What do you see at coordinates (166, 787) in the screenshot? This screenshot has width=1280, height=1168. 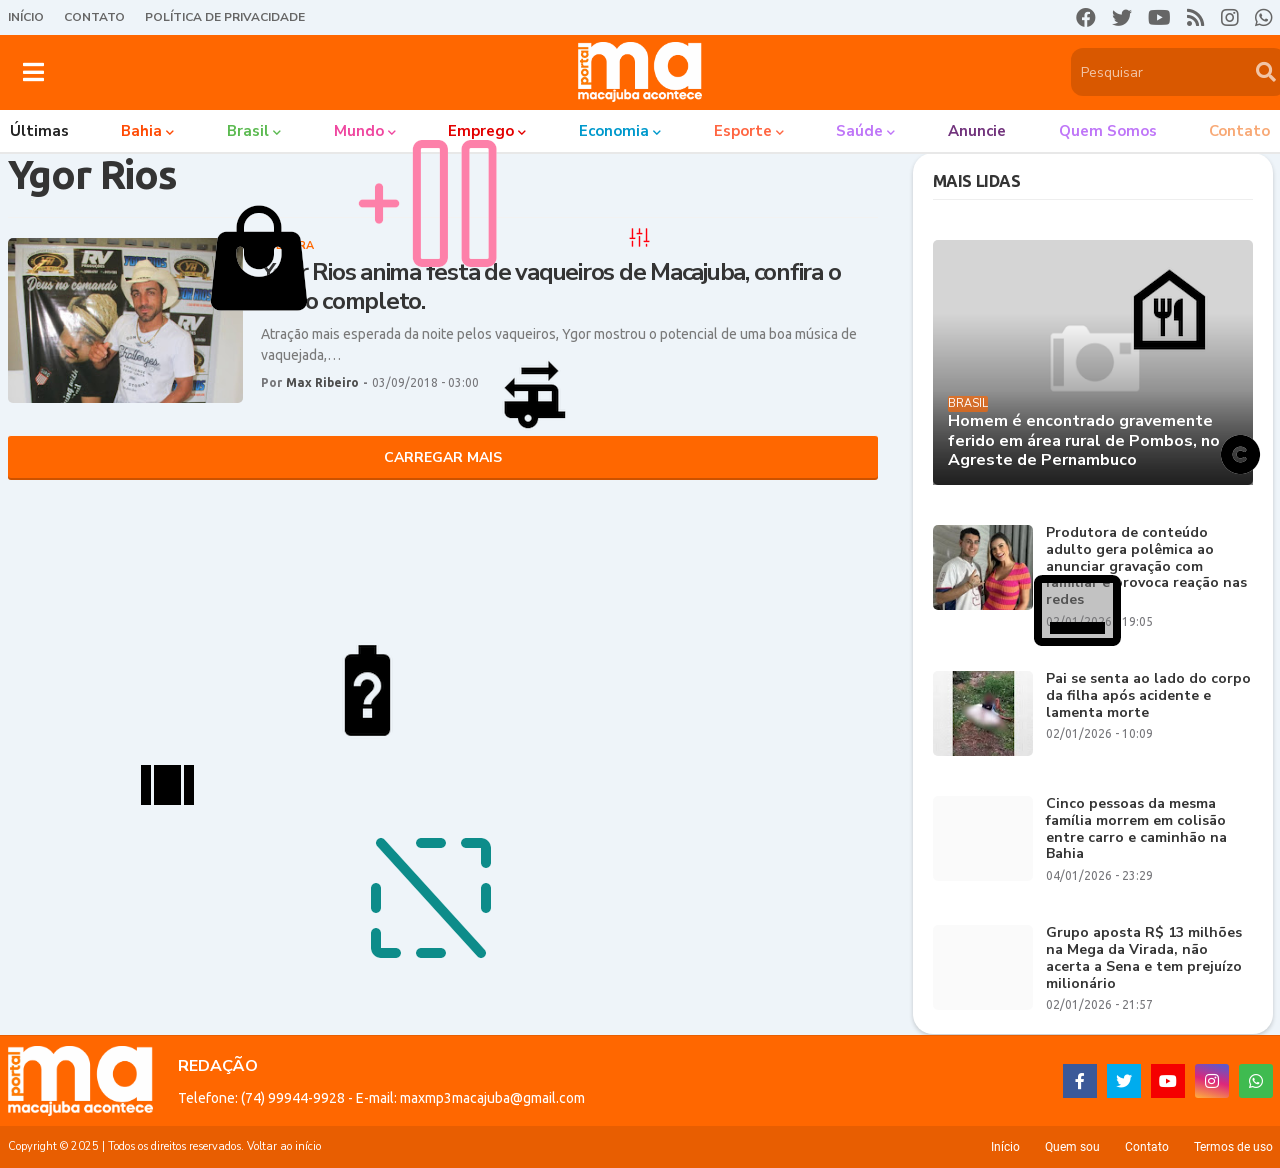 I see `switch to column or array view layout` at bounding box center [166, 787].